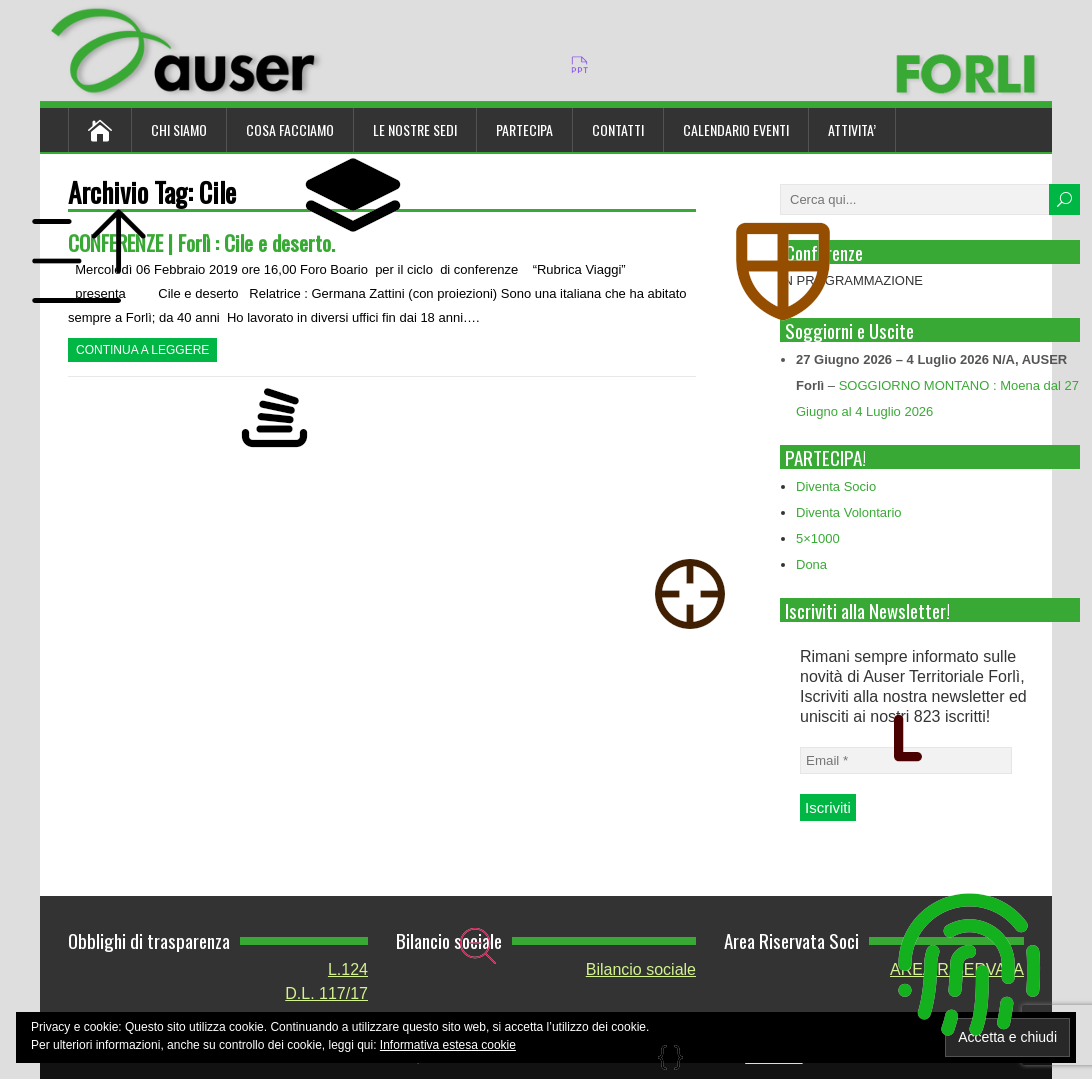 The height and width of the screenshot is (1079, 1092). Describe the element at coordinates (353, 195) in the screenshot. I see `view stacked layers or items` at that location.